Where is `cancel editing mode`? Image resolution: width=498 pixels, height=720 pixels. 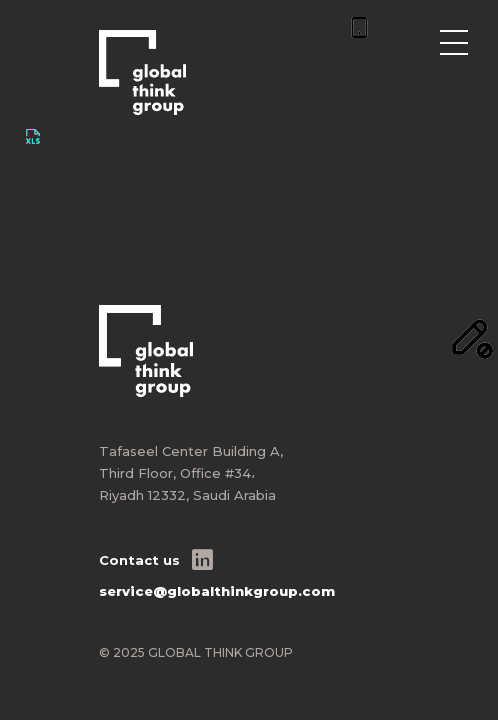
cancel editing mode is located at coordinates (470, 336).